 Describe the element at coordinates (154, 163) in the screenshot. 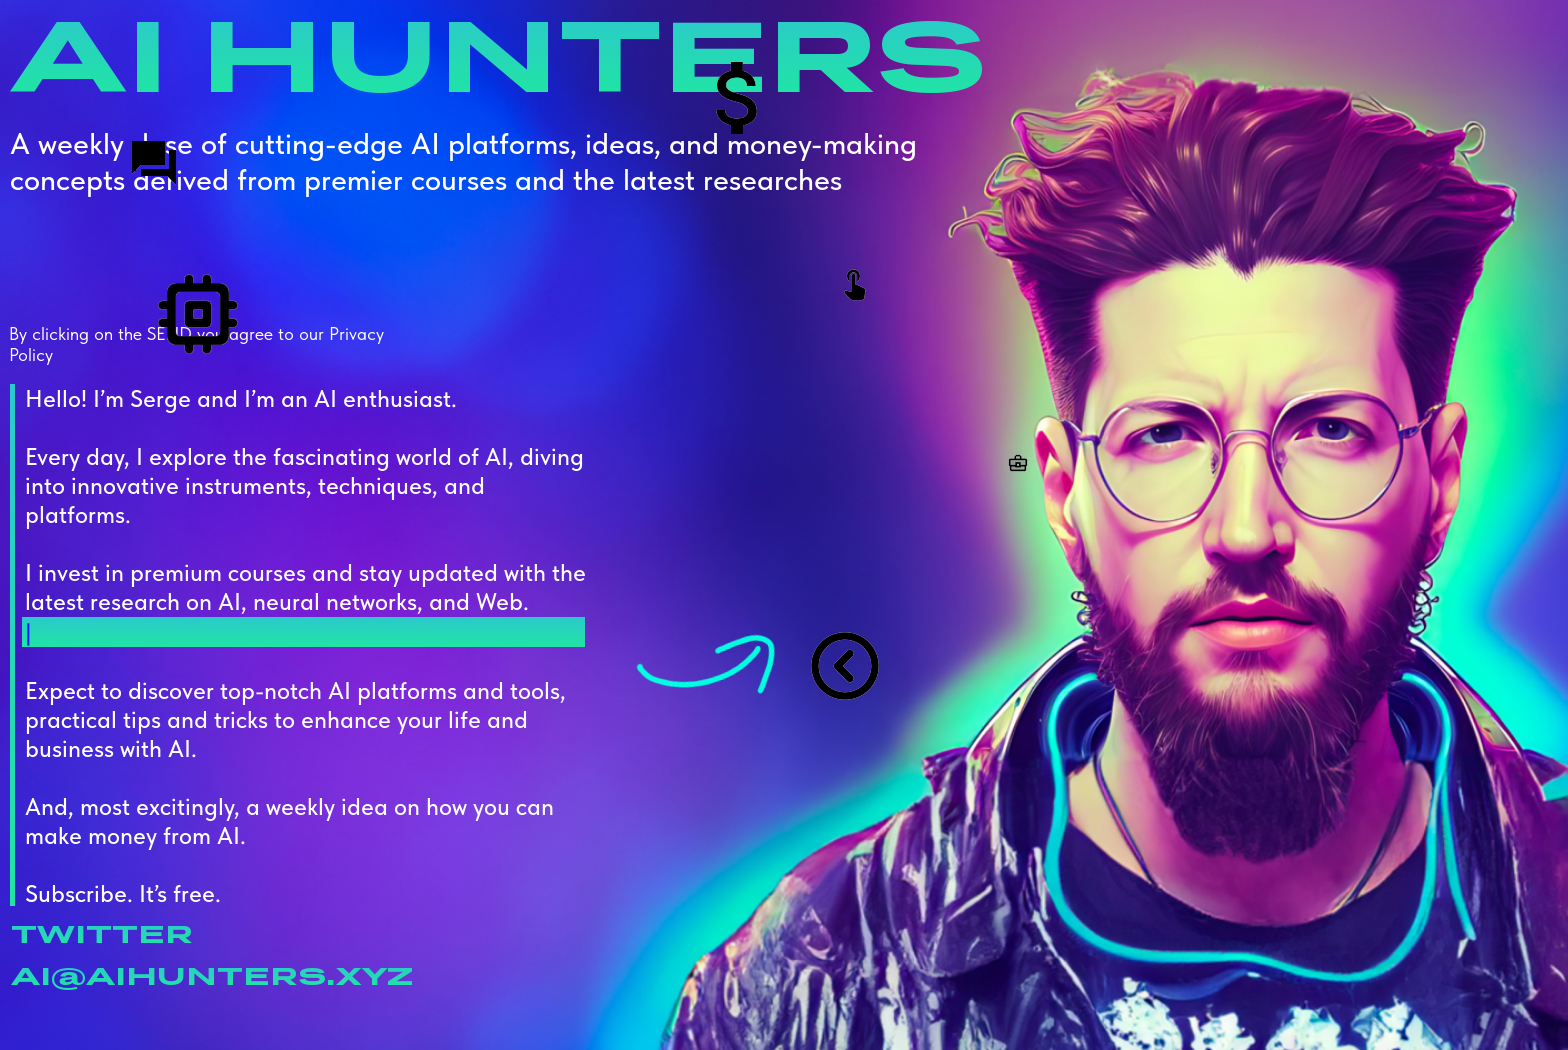

I see `open chat or messaging` at that location.